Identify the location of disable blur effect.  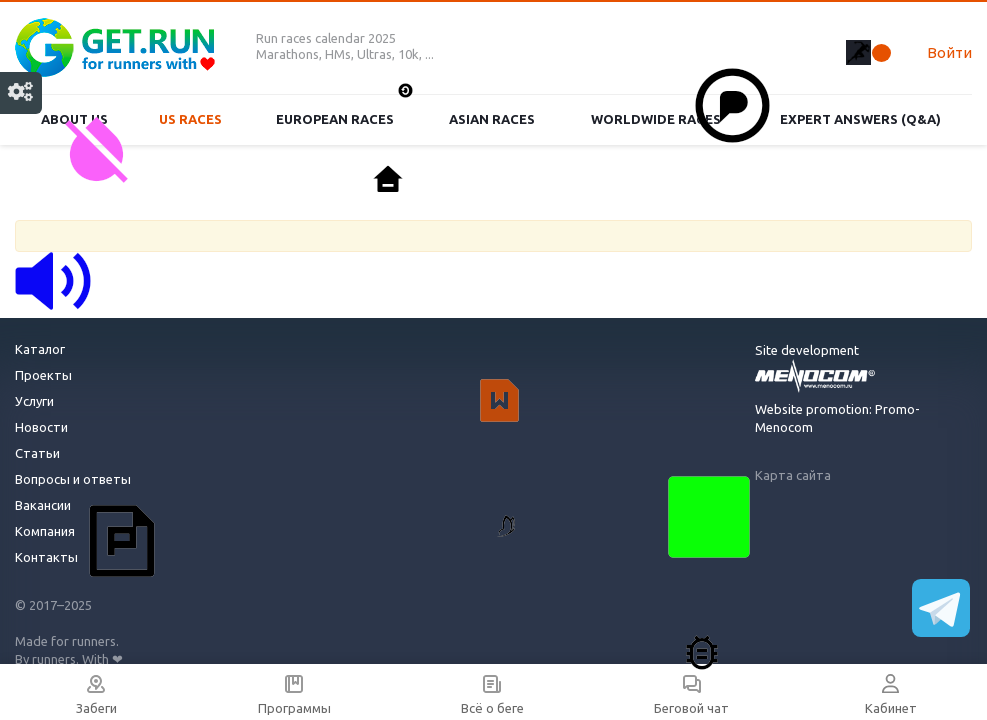
(96, 151).